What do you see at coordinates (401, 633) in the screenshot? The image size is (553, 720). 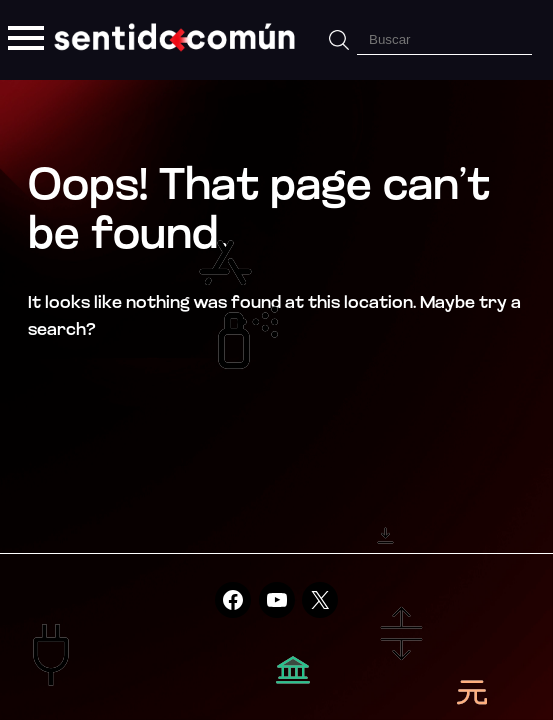 I see `split view vertically` at bounding box center [401, 633].